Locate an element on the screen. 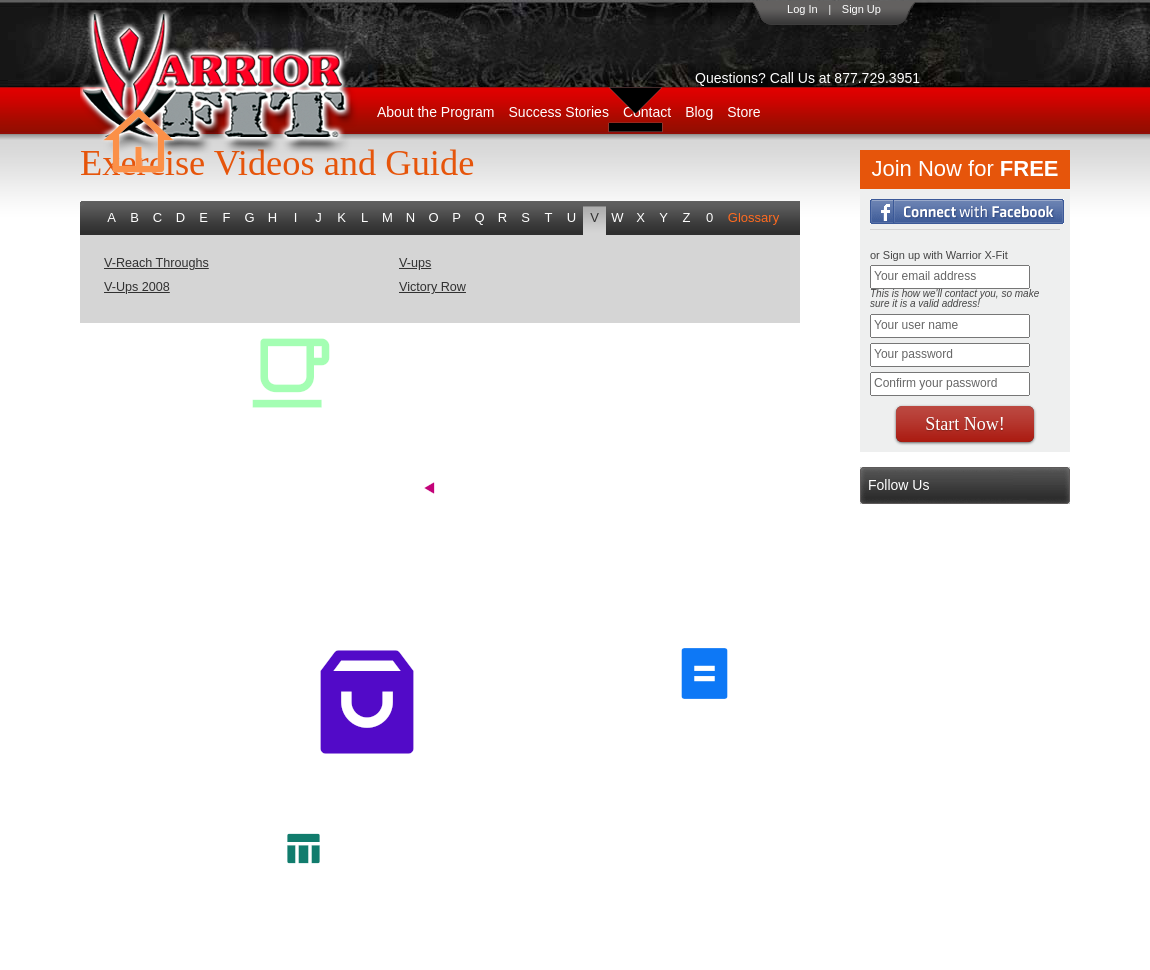 The image size is (1150, 970). browse coffee shop or café locations is located at coordinates (291, 373).